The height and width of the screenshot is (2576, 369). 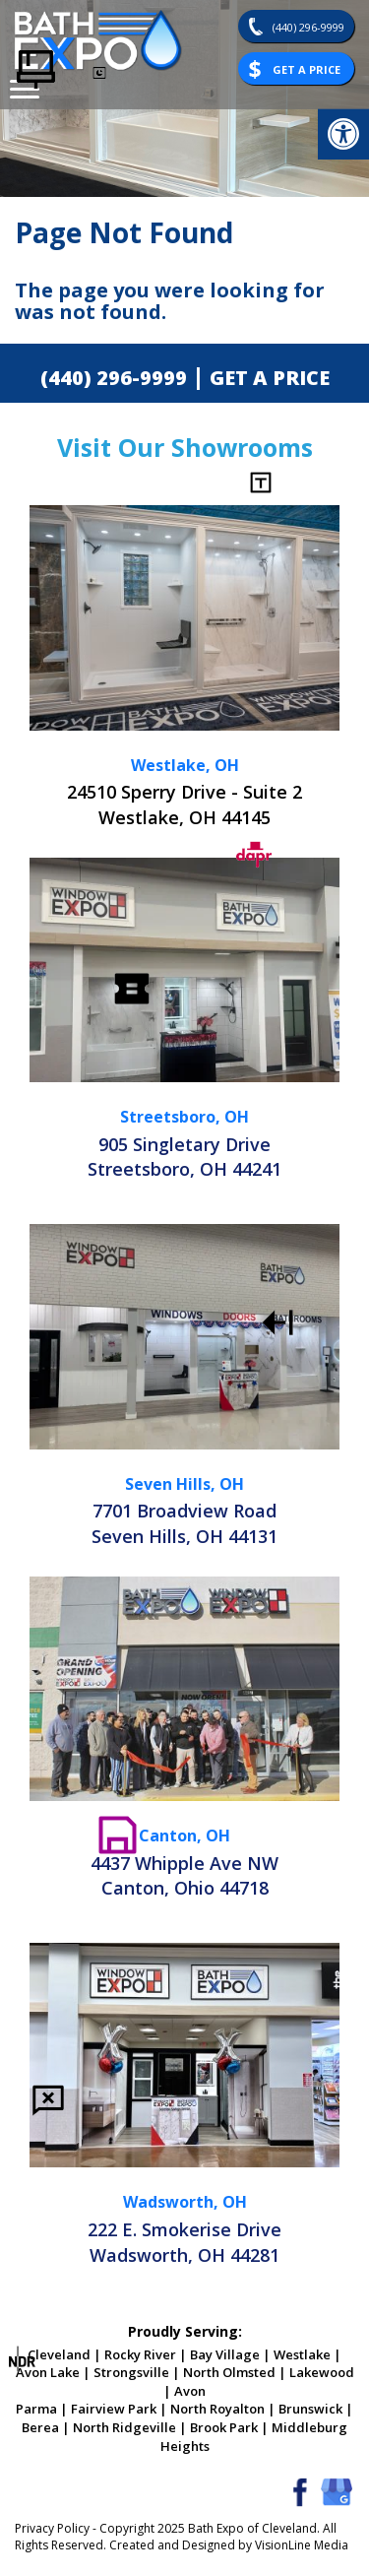 I want to click on view available coupons or discounts, so click(x=132, y=989).